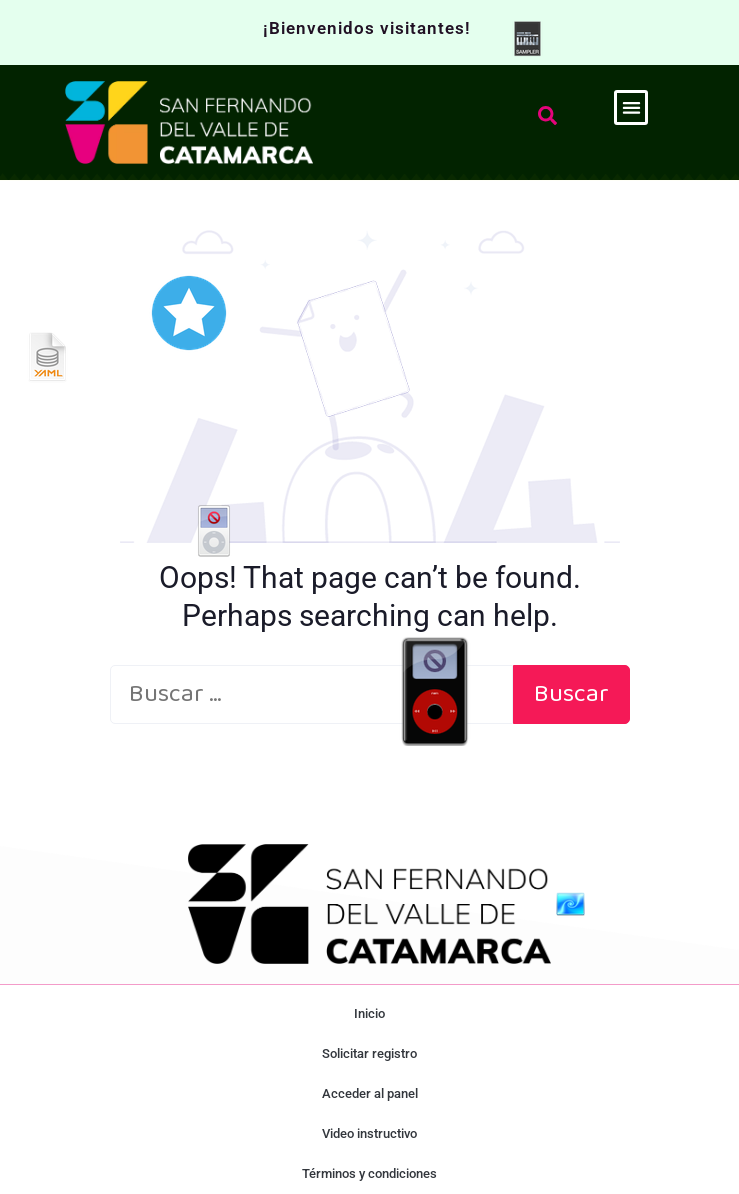 This screenshot has width=739, height=1194. I want to click on open screen saver settings, so click(570, 904).